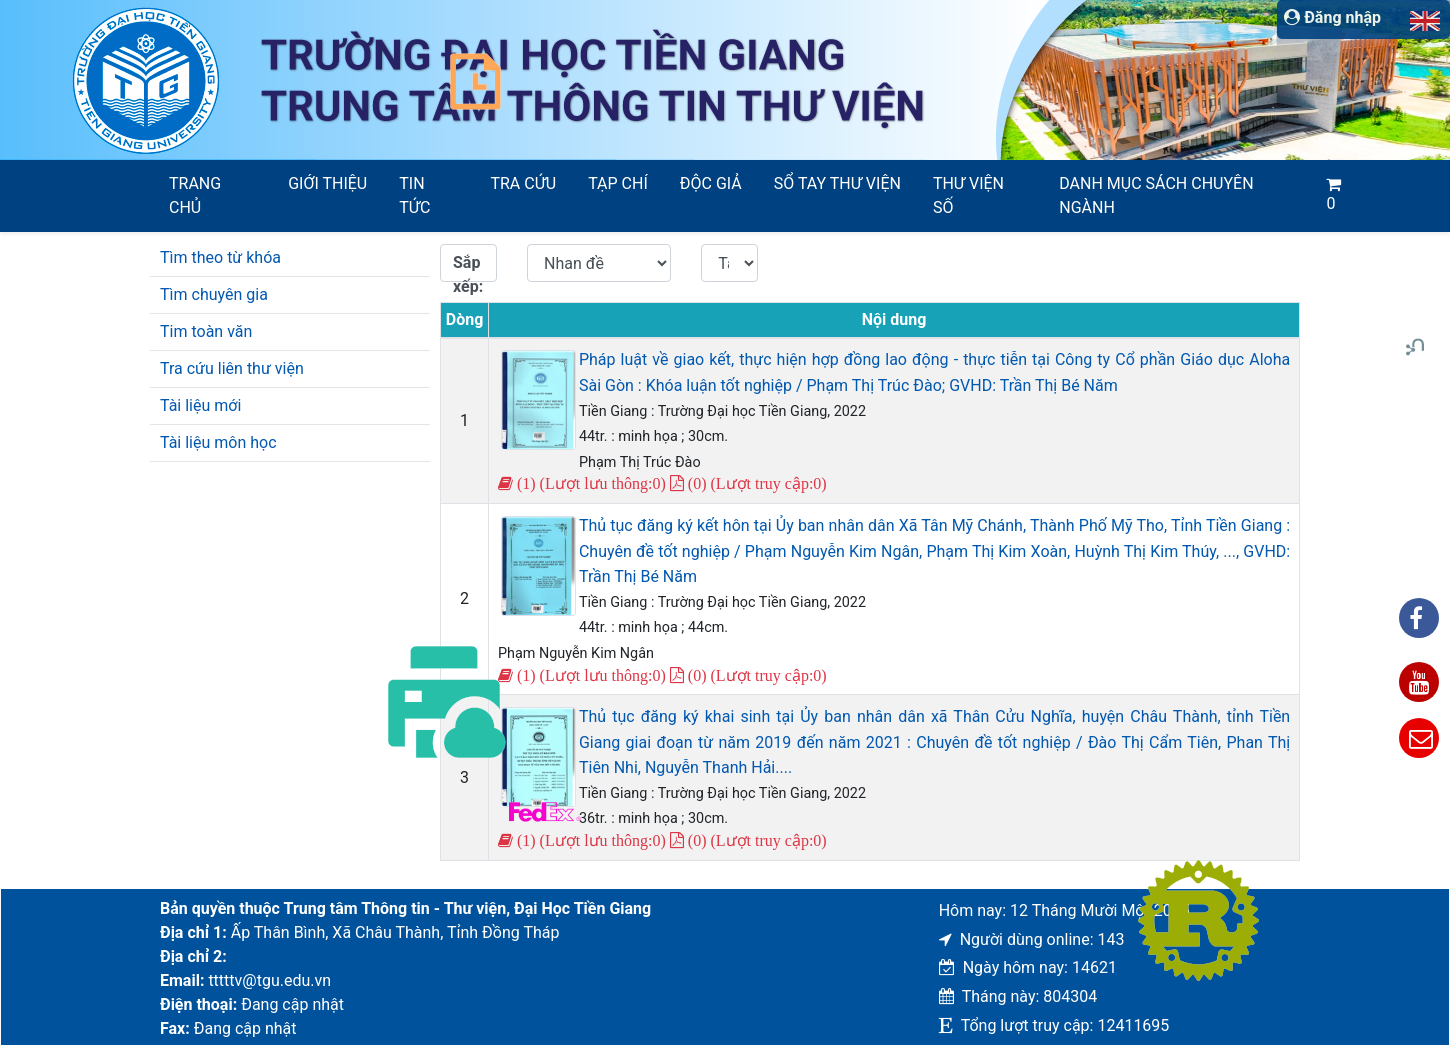  What do you see at coordinates (1198, 920) in the screenshot?
I see `rust programming language logo` at bounding box center [1198, 920].